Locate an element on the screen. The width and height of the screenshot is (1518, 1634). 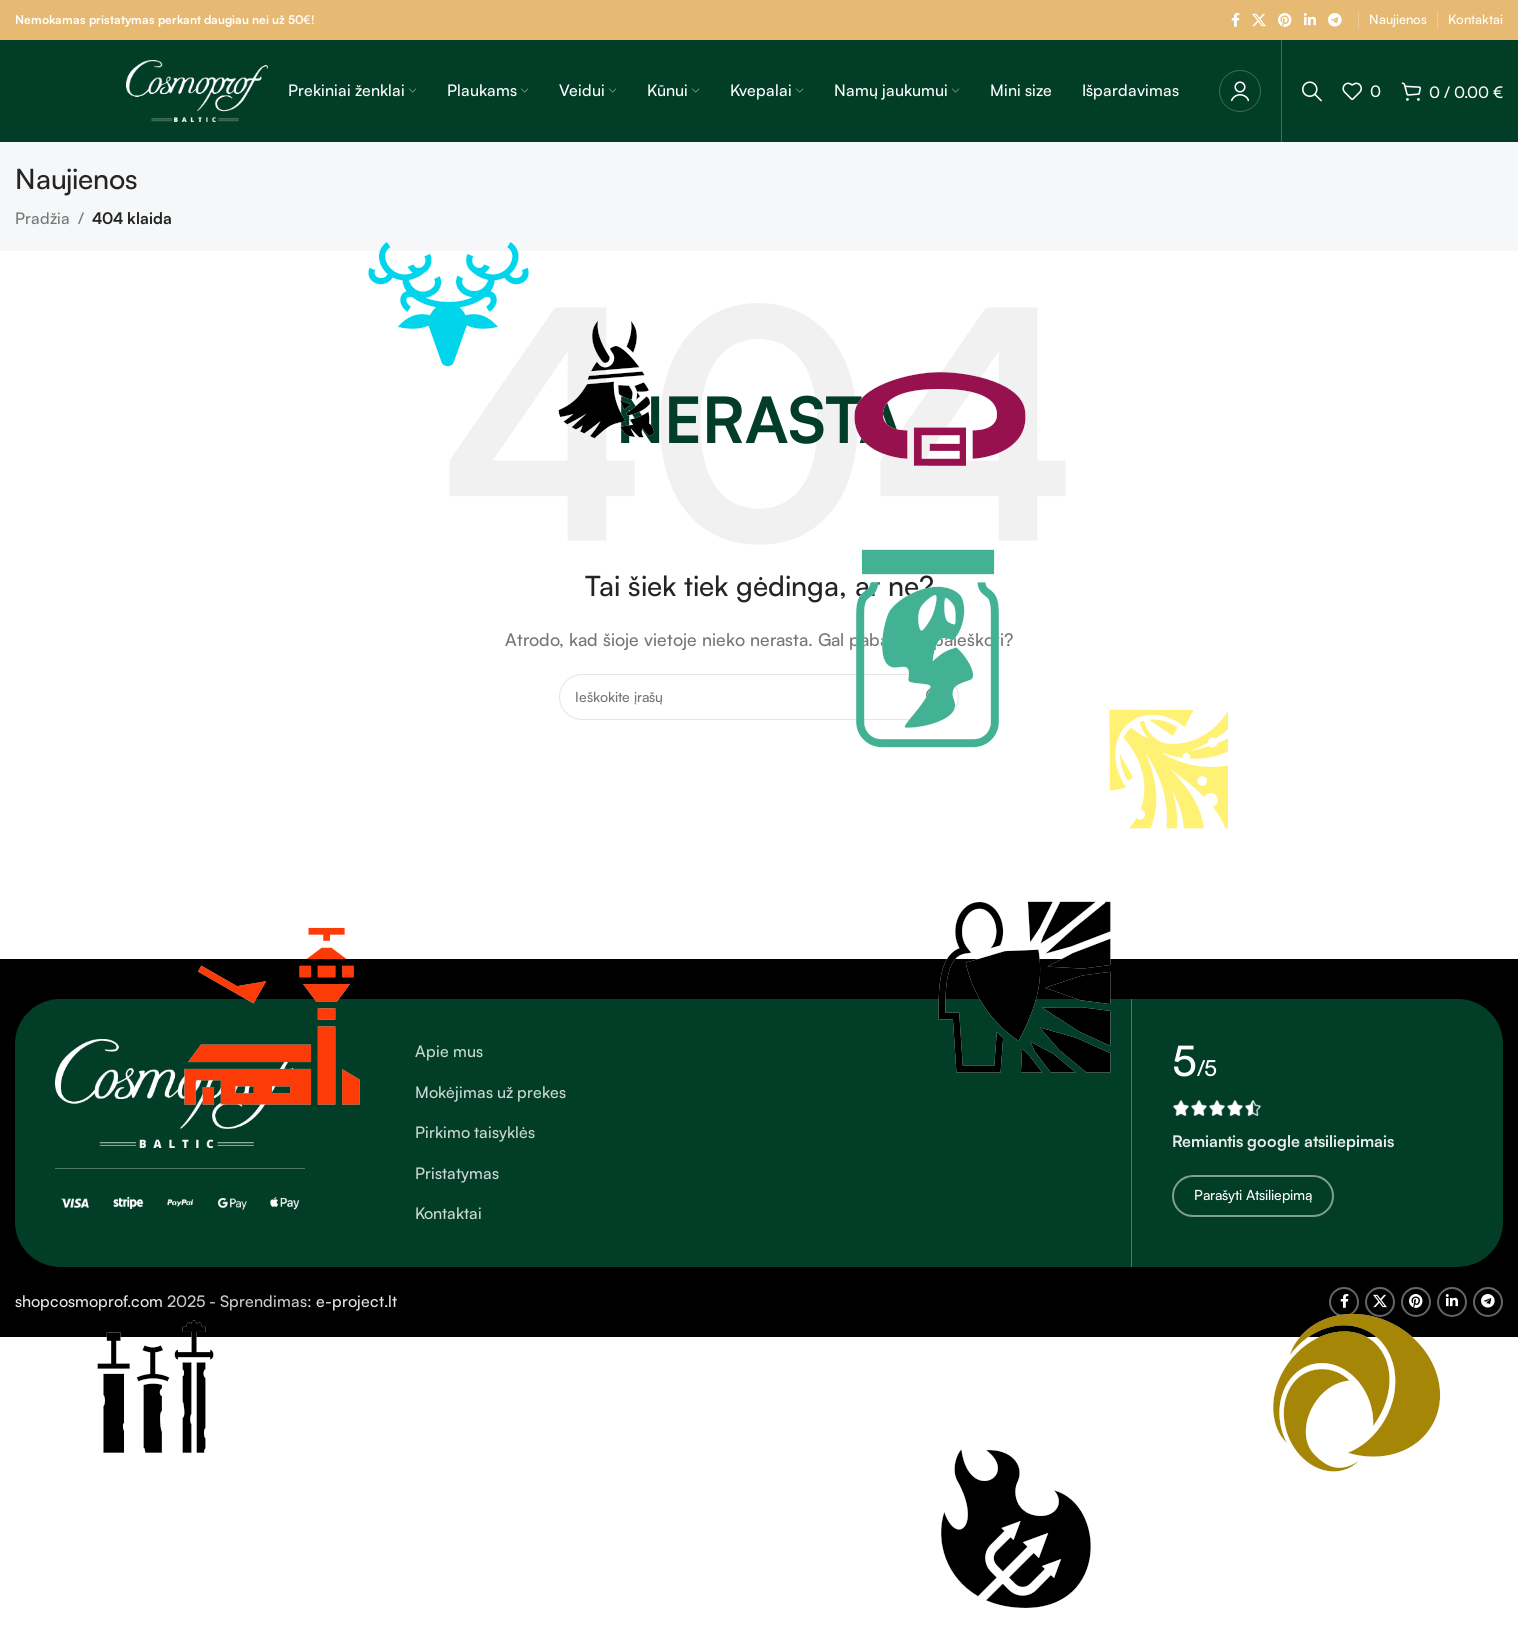
collect or capture a shadow creature is located at coordinates (927, 648).